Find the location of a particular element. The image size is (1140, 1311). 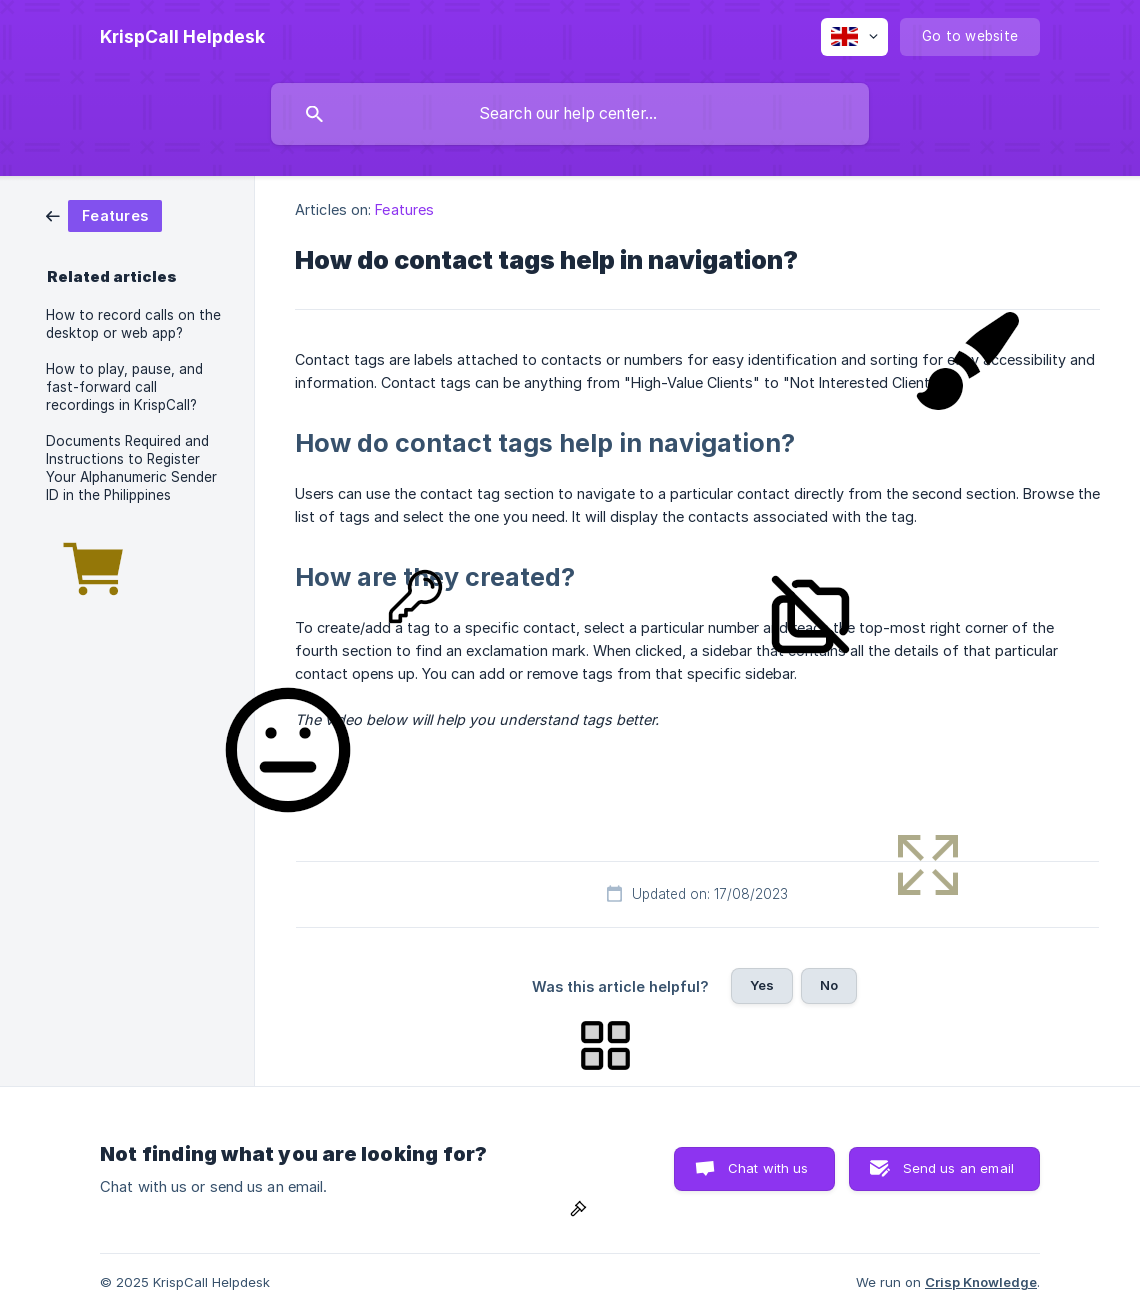

access drawing or painting tools is located at coordinates (970, 361).